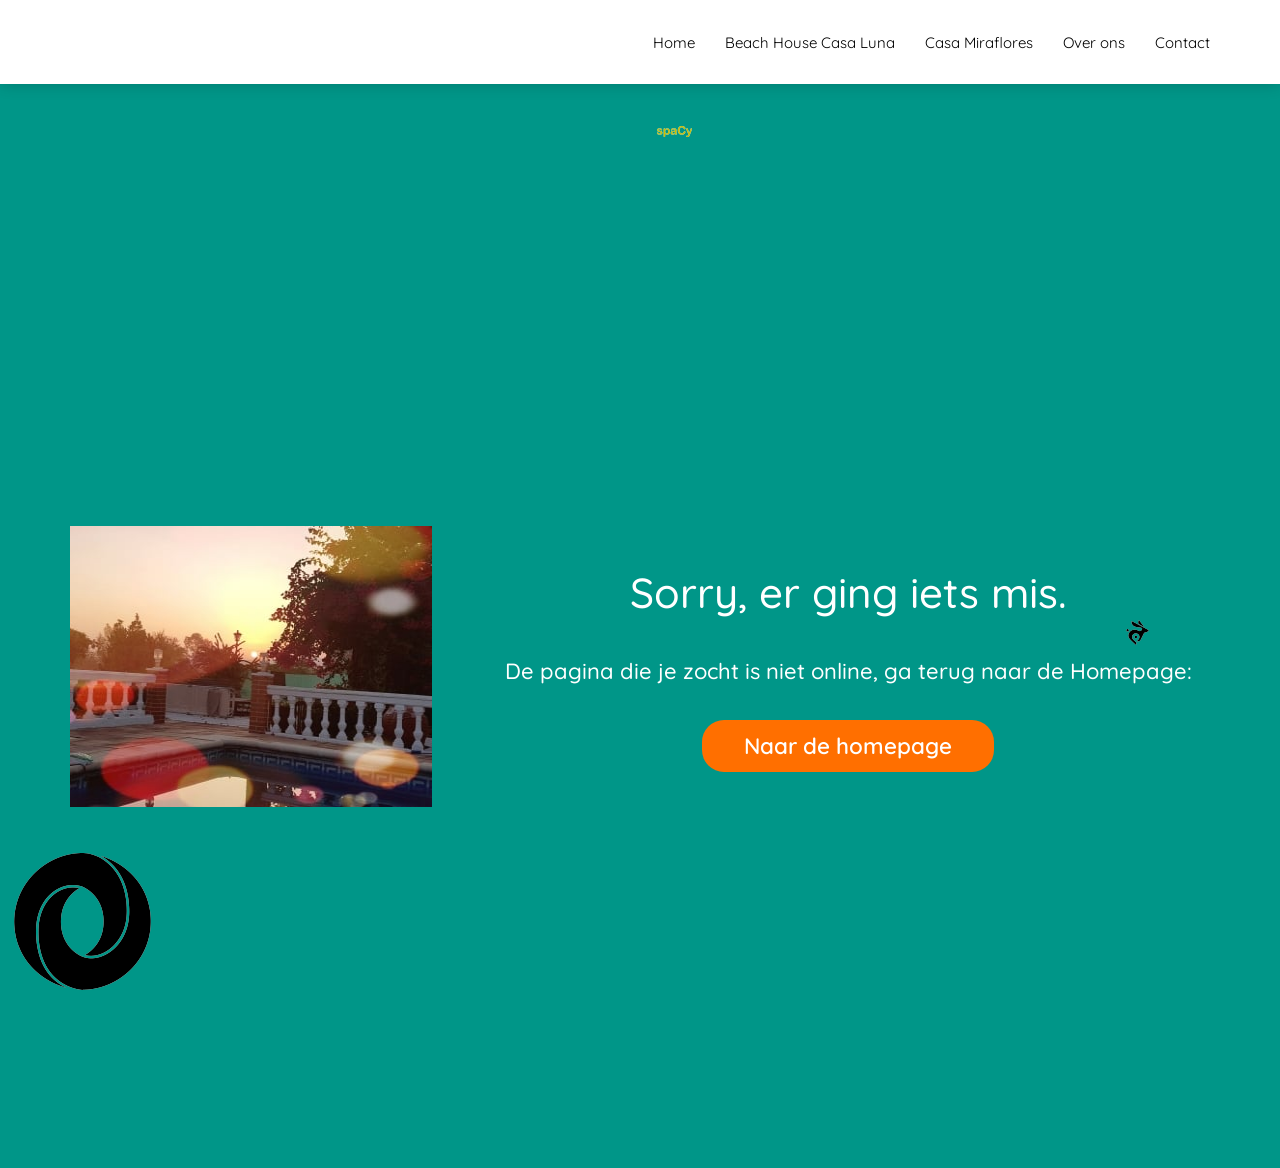 Image resolution: width=1280 pixels, height=1168 pixels. What do you see at coordinates (82, 921) in the screenshot?
I see `json file format indicator` at bounding box center [82, 921].